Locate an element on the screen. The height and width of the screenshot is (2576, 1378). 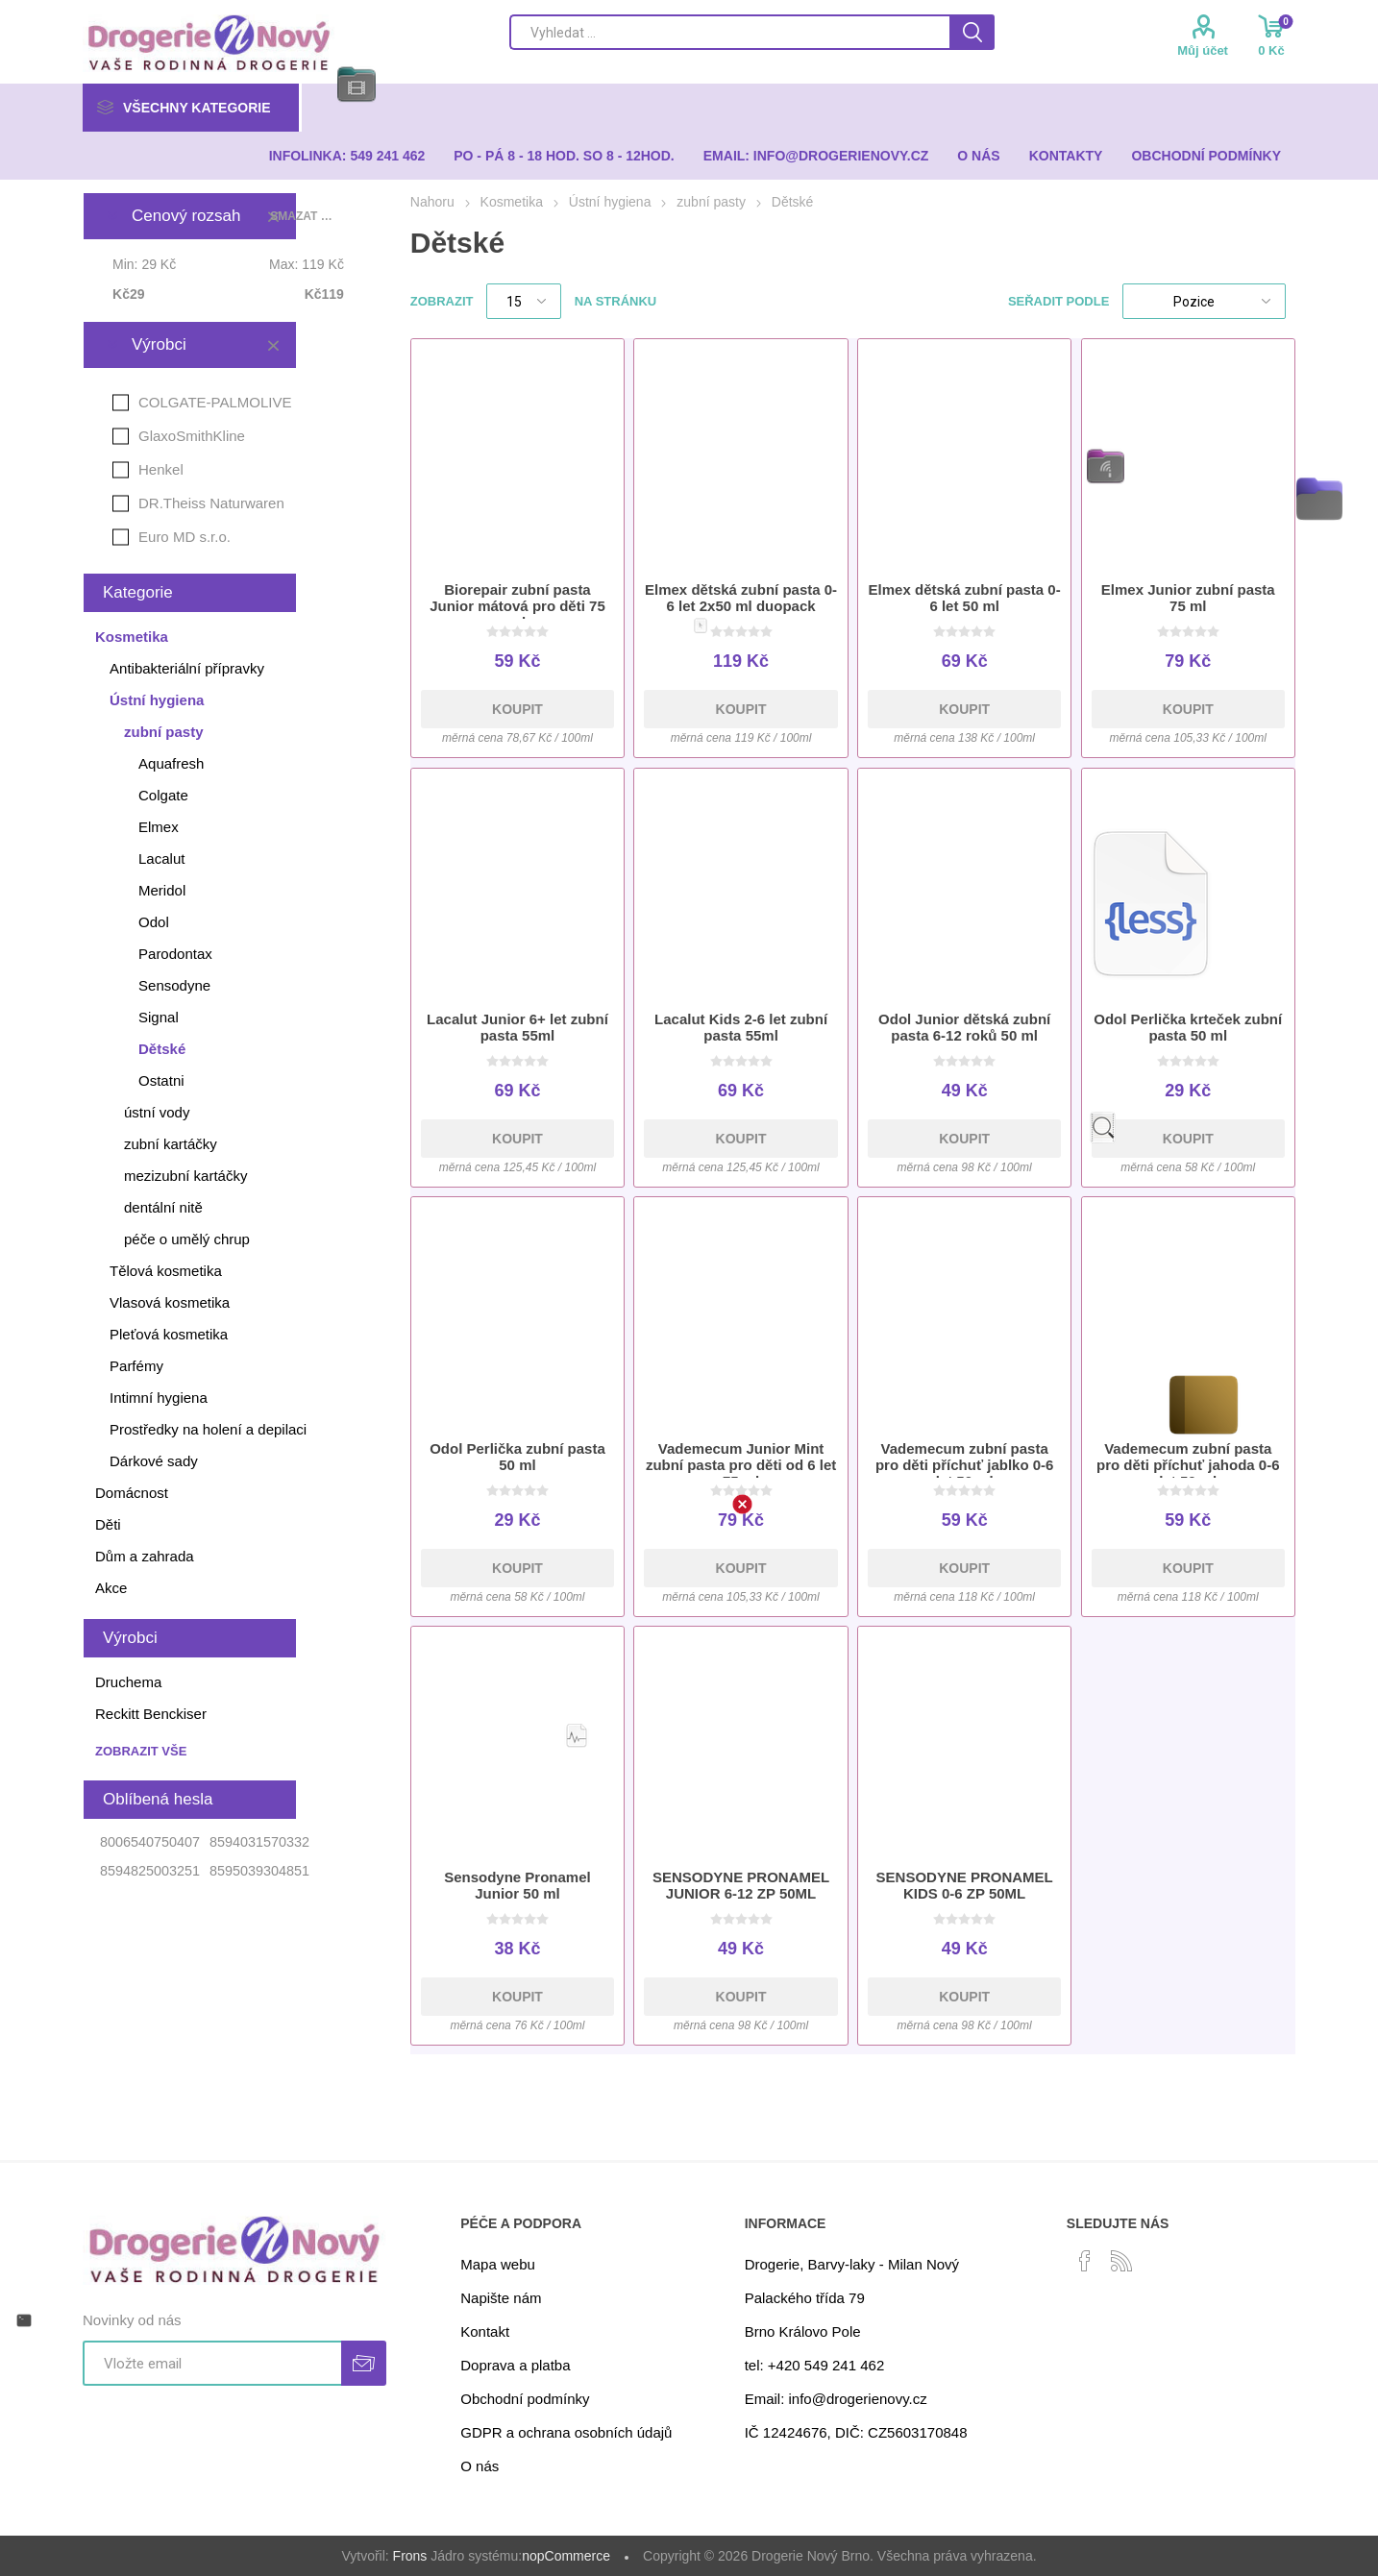
close the current window or dialog is located at coordinates (742, 1504).